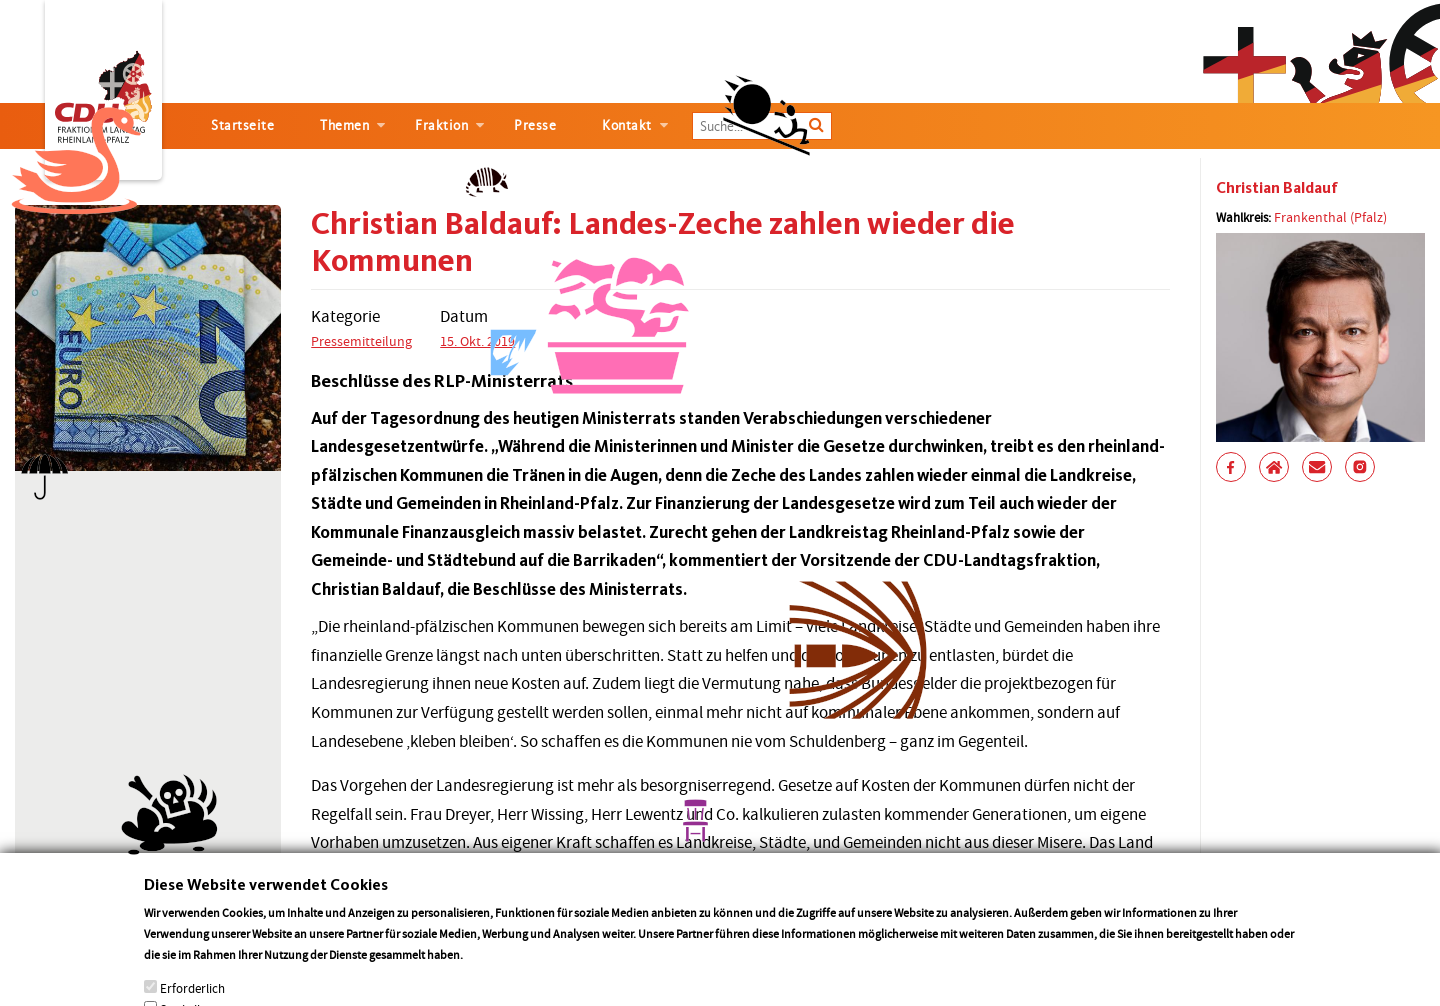 This screenshot has height=1006, width=1440. I want to click on play boulder dash or similar arcade game, so click(766, 115).